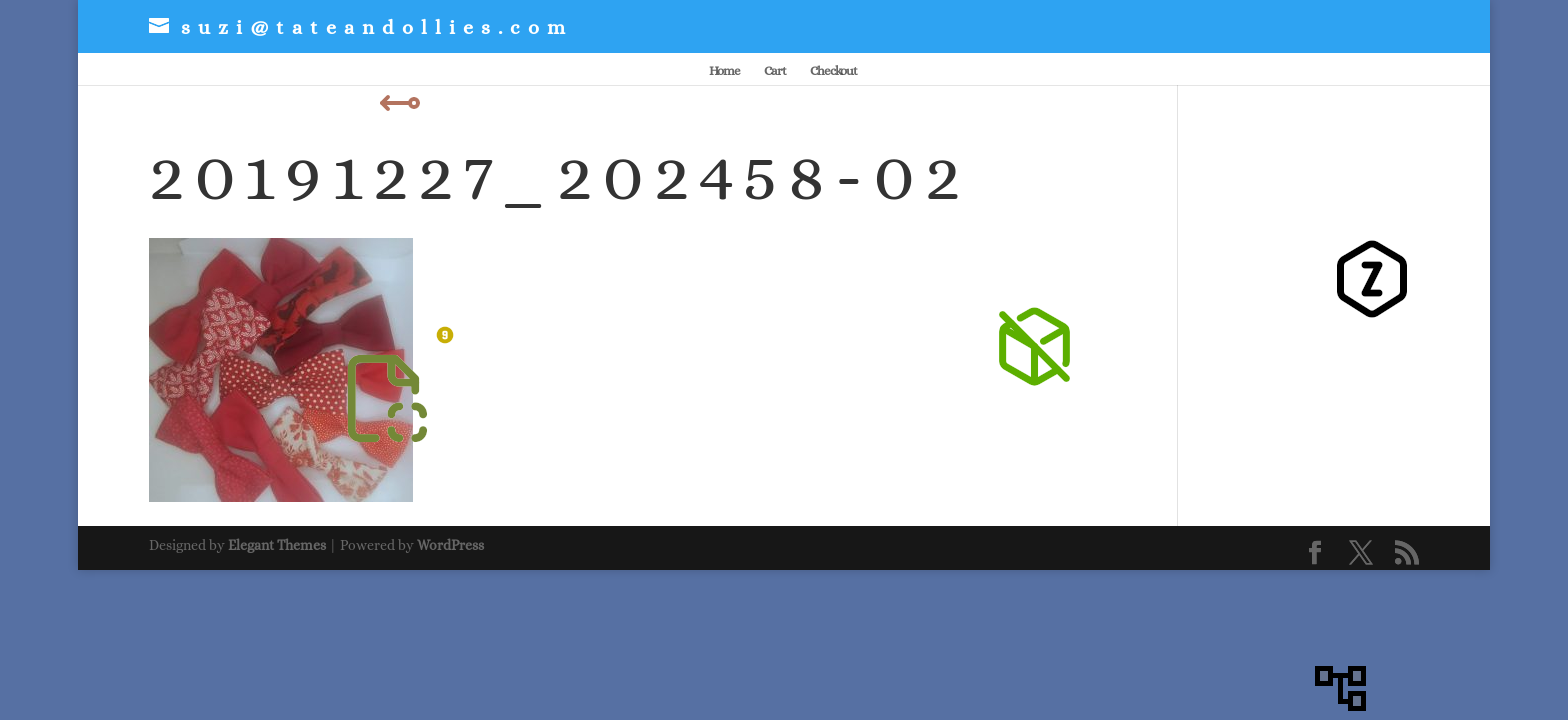 The width and height of the screenshot is (1568, 720). I want to click on 3D view disabled or unavailable, so click(1034, 346).